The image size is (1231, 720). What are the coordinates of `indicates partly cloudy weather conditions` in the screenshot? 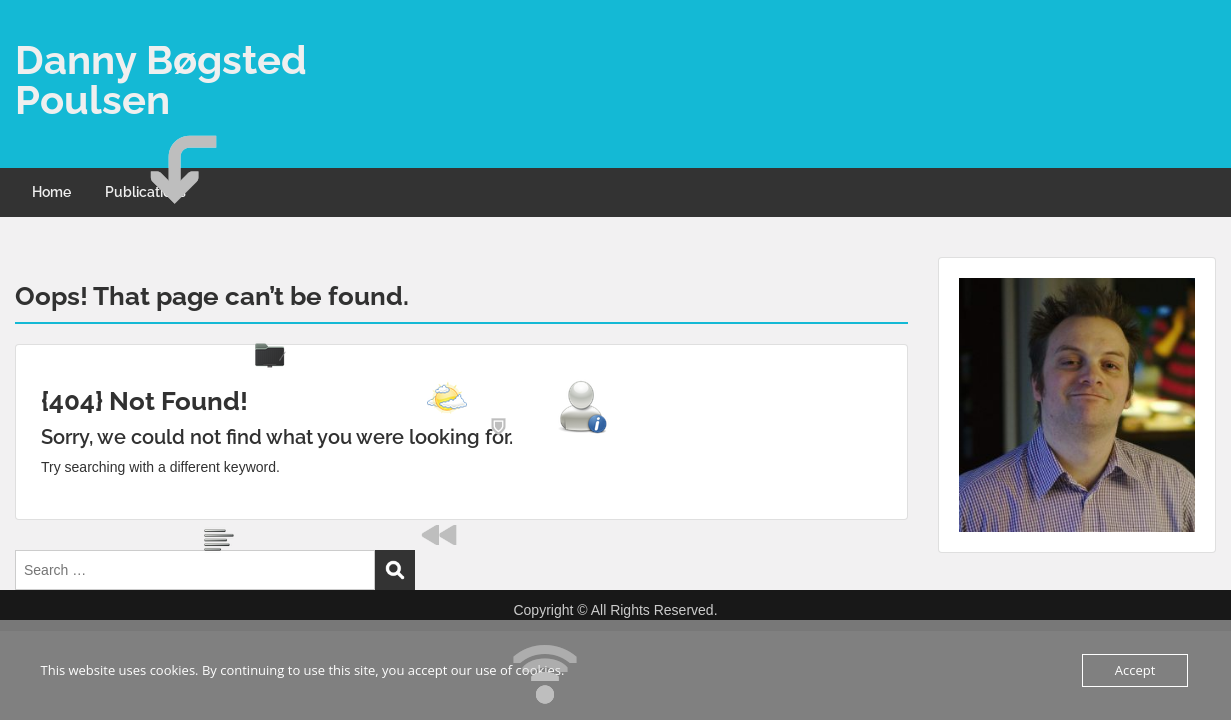 It's located at (447, 399).